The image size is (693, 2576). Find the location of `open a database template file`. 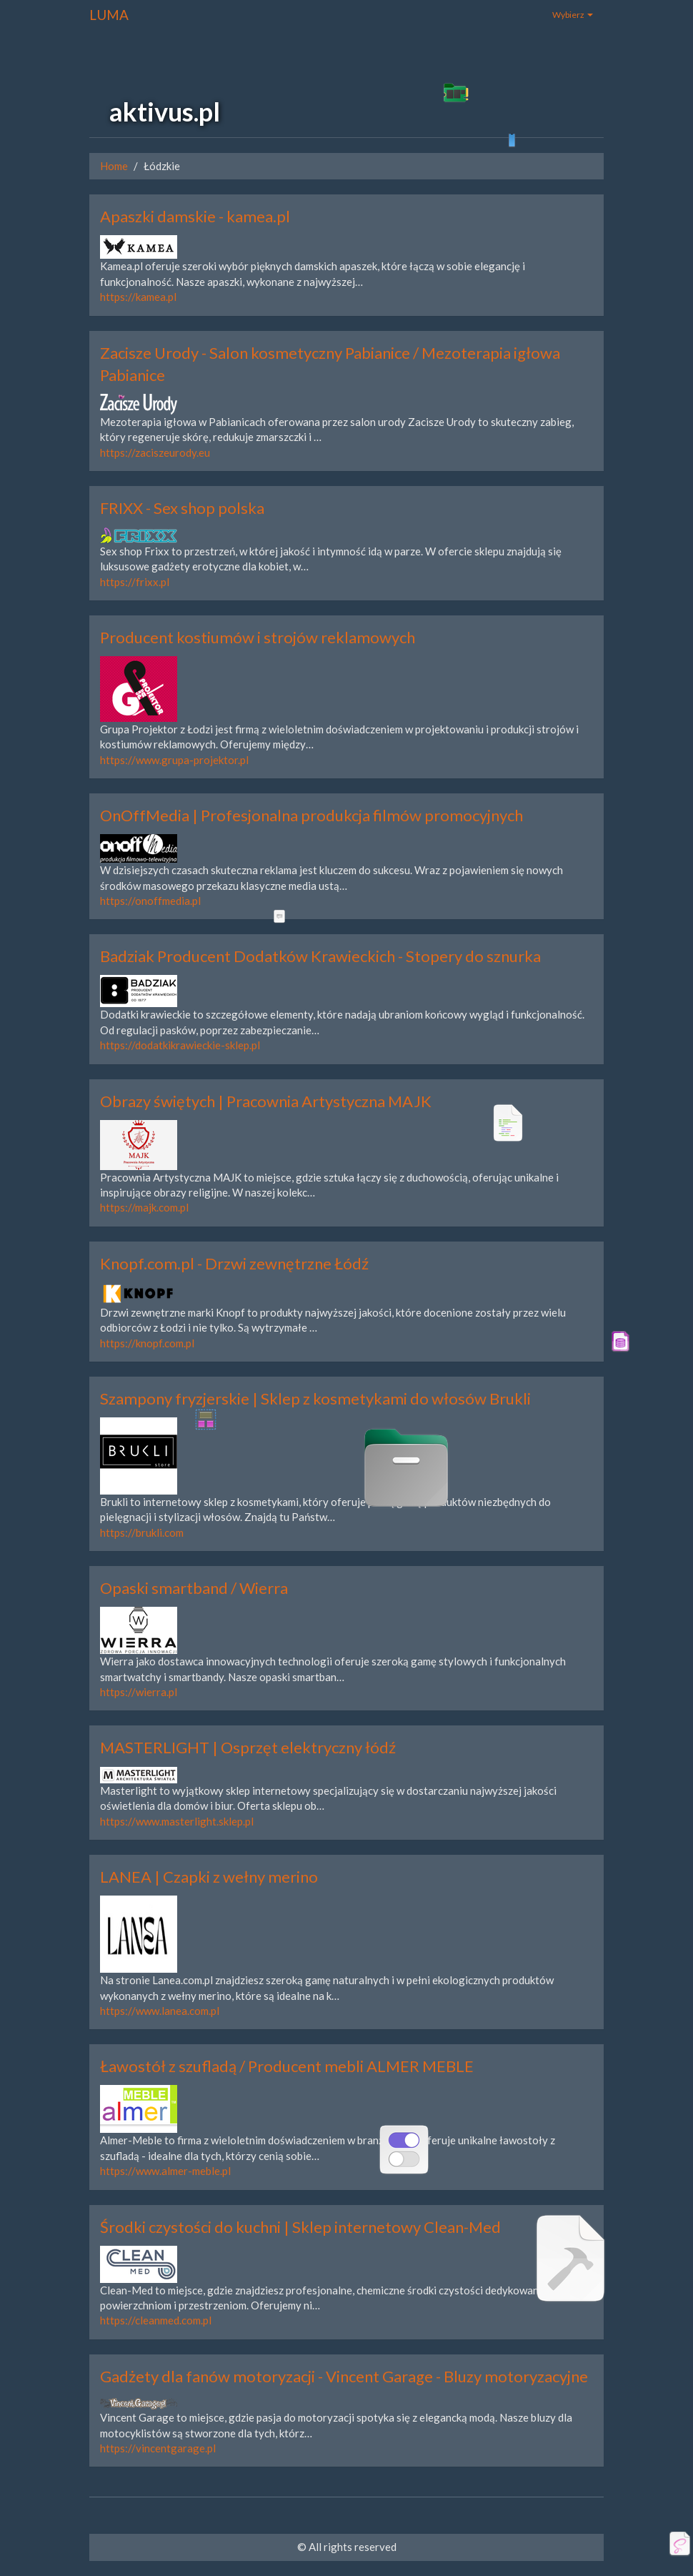

open a database template file is located at coordinates (620, 1341).